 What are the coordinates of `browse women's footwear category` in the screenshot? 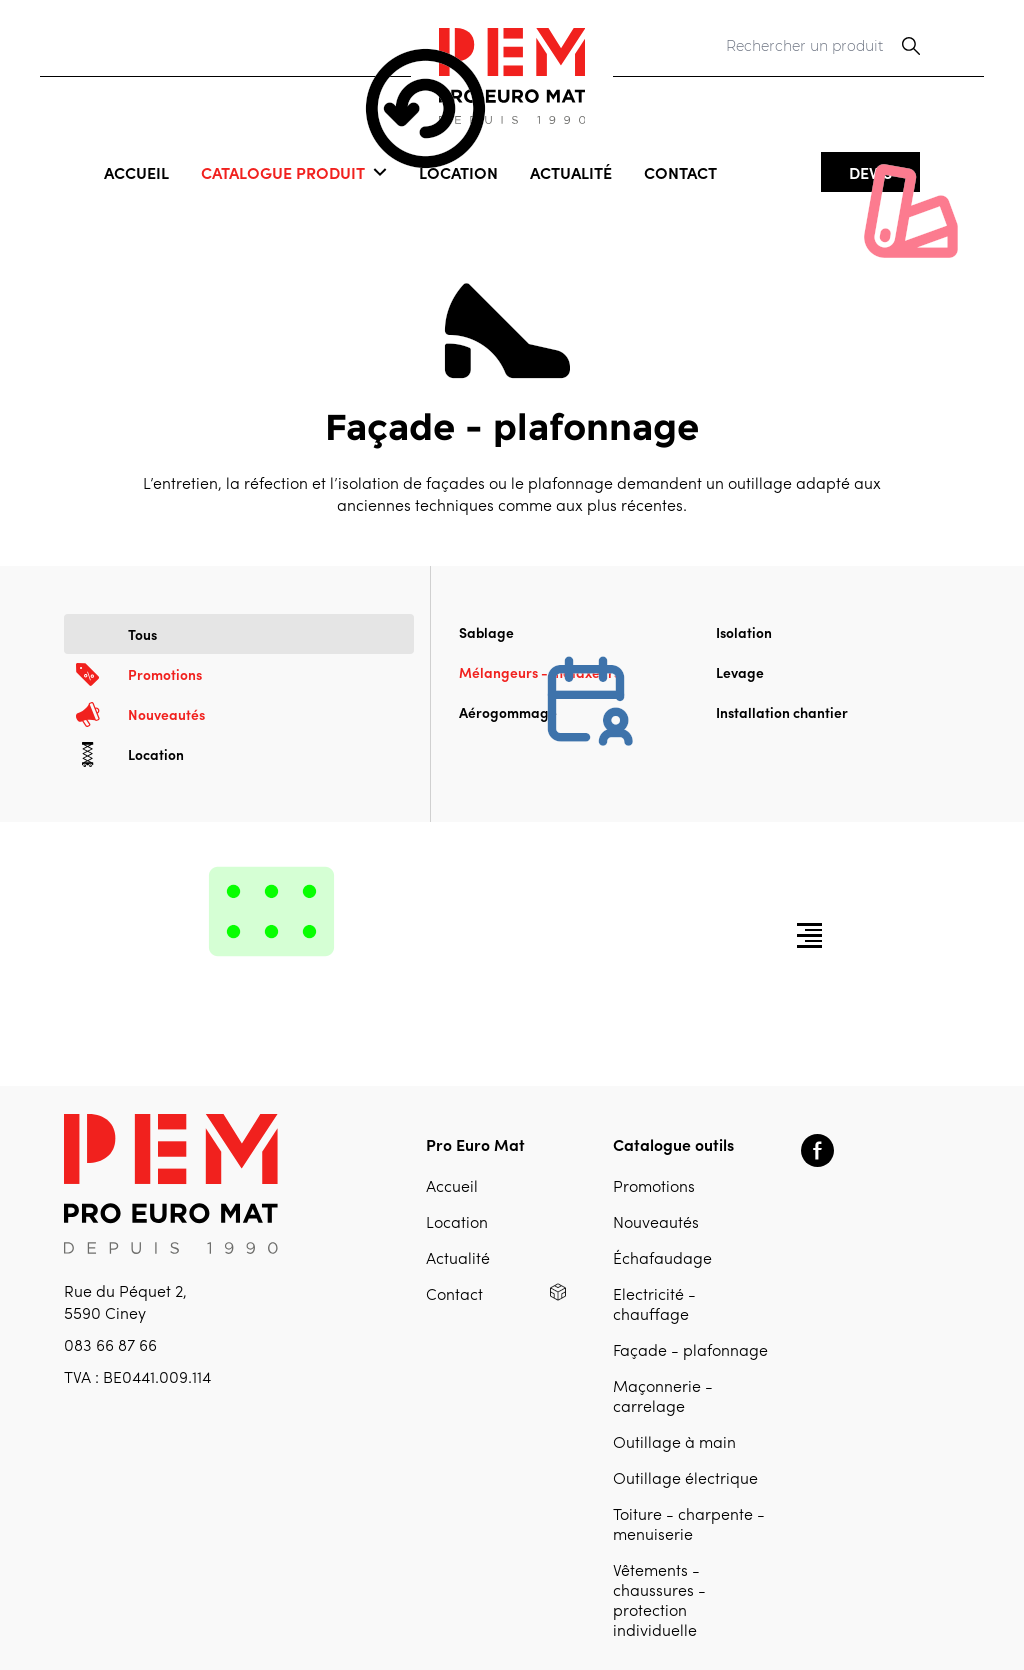 It's located at (501, 335).